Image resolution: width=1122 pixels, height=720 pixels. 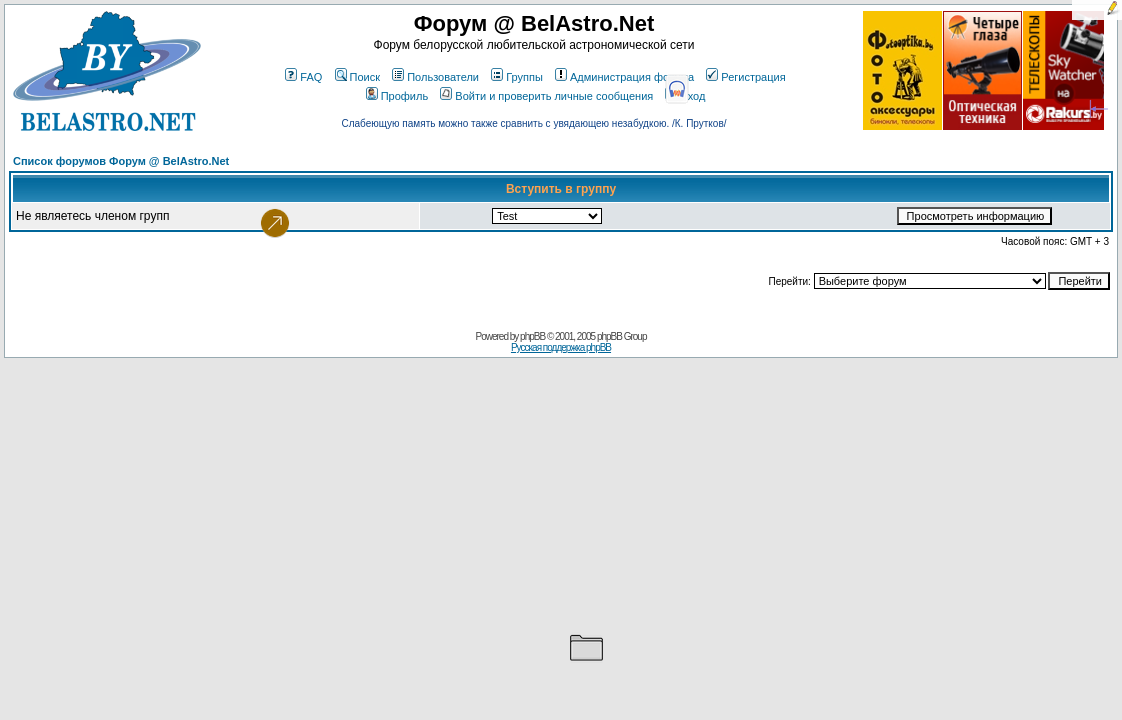 I want to click on access a mail folder, so click(x=586, y=647).